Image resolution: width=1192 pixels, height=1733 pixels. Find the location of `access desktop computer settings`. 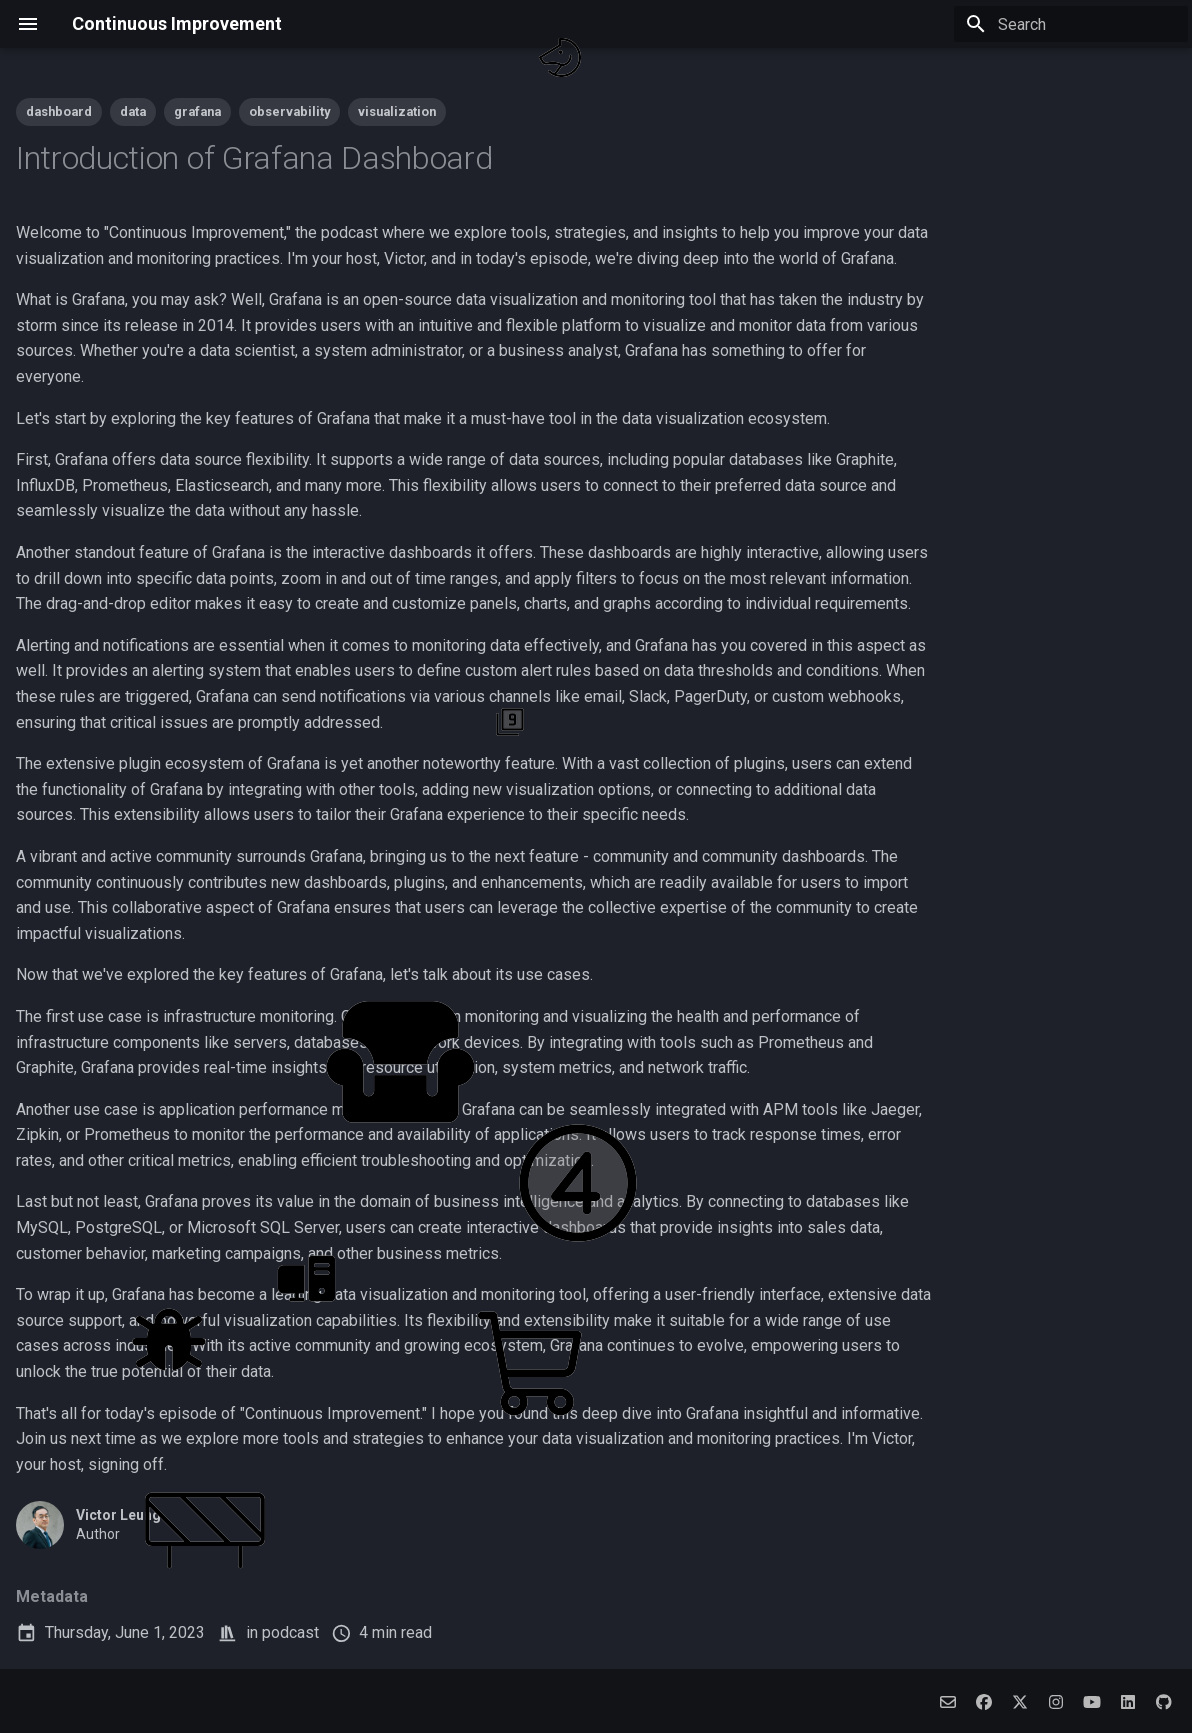

access desktop computer settings is located at coordinates (306, 1278).